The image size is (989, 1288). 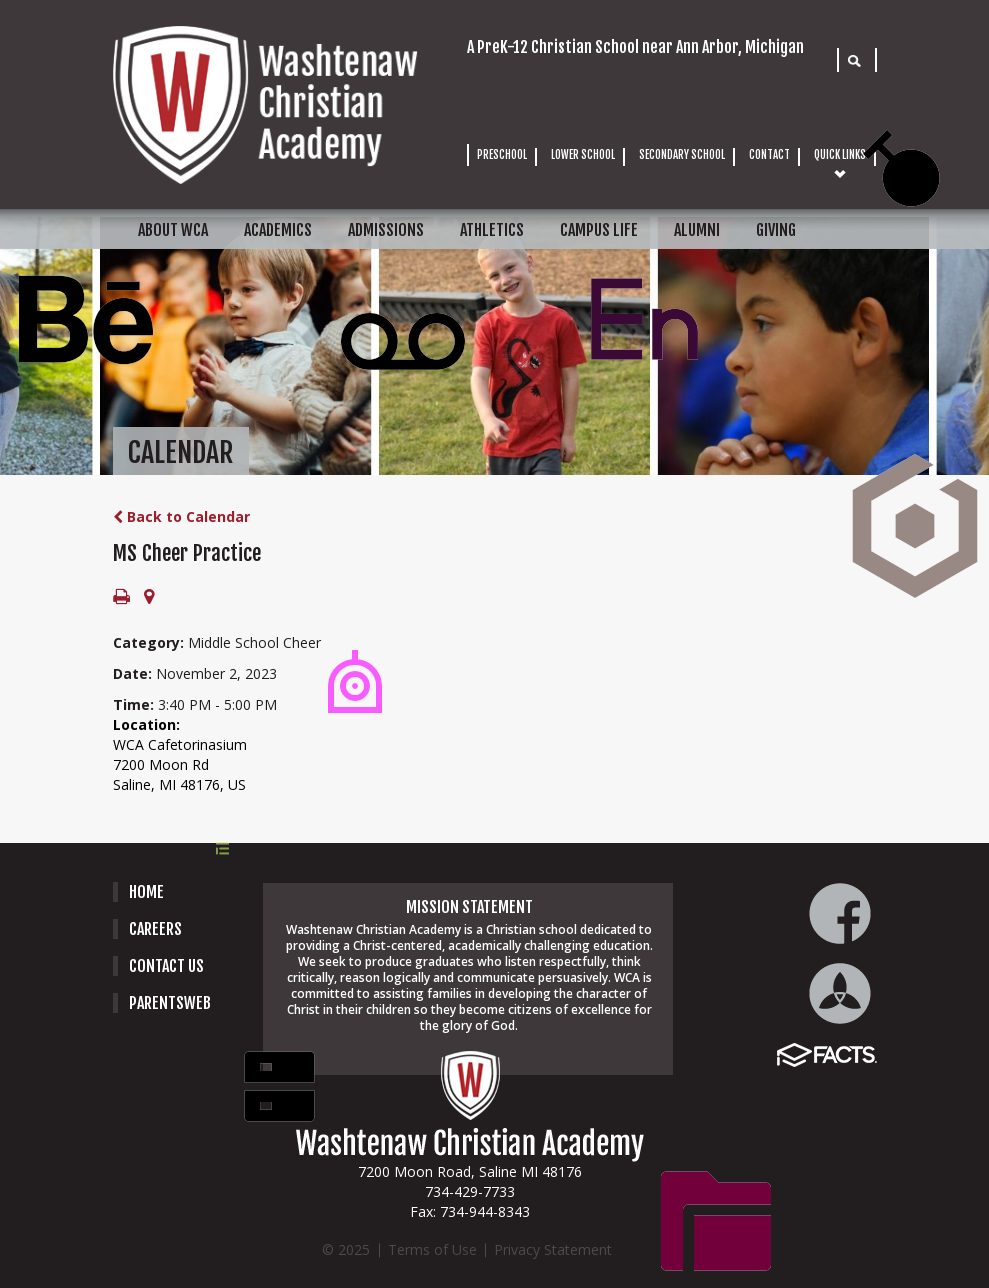 I want to click on switch to english language input, so click(x=642, y=319).